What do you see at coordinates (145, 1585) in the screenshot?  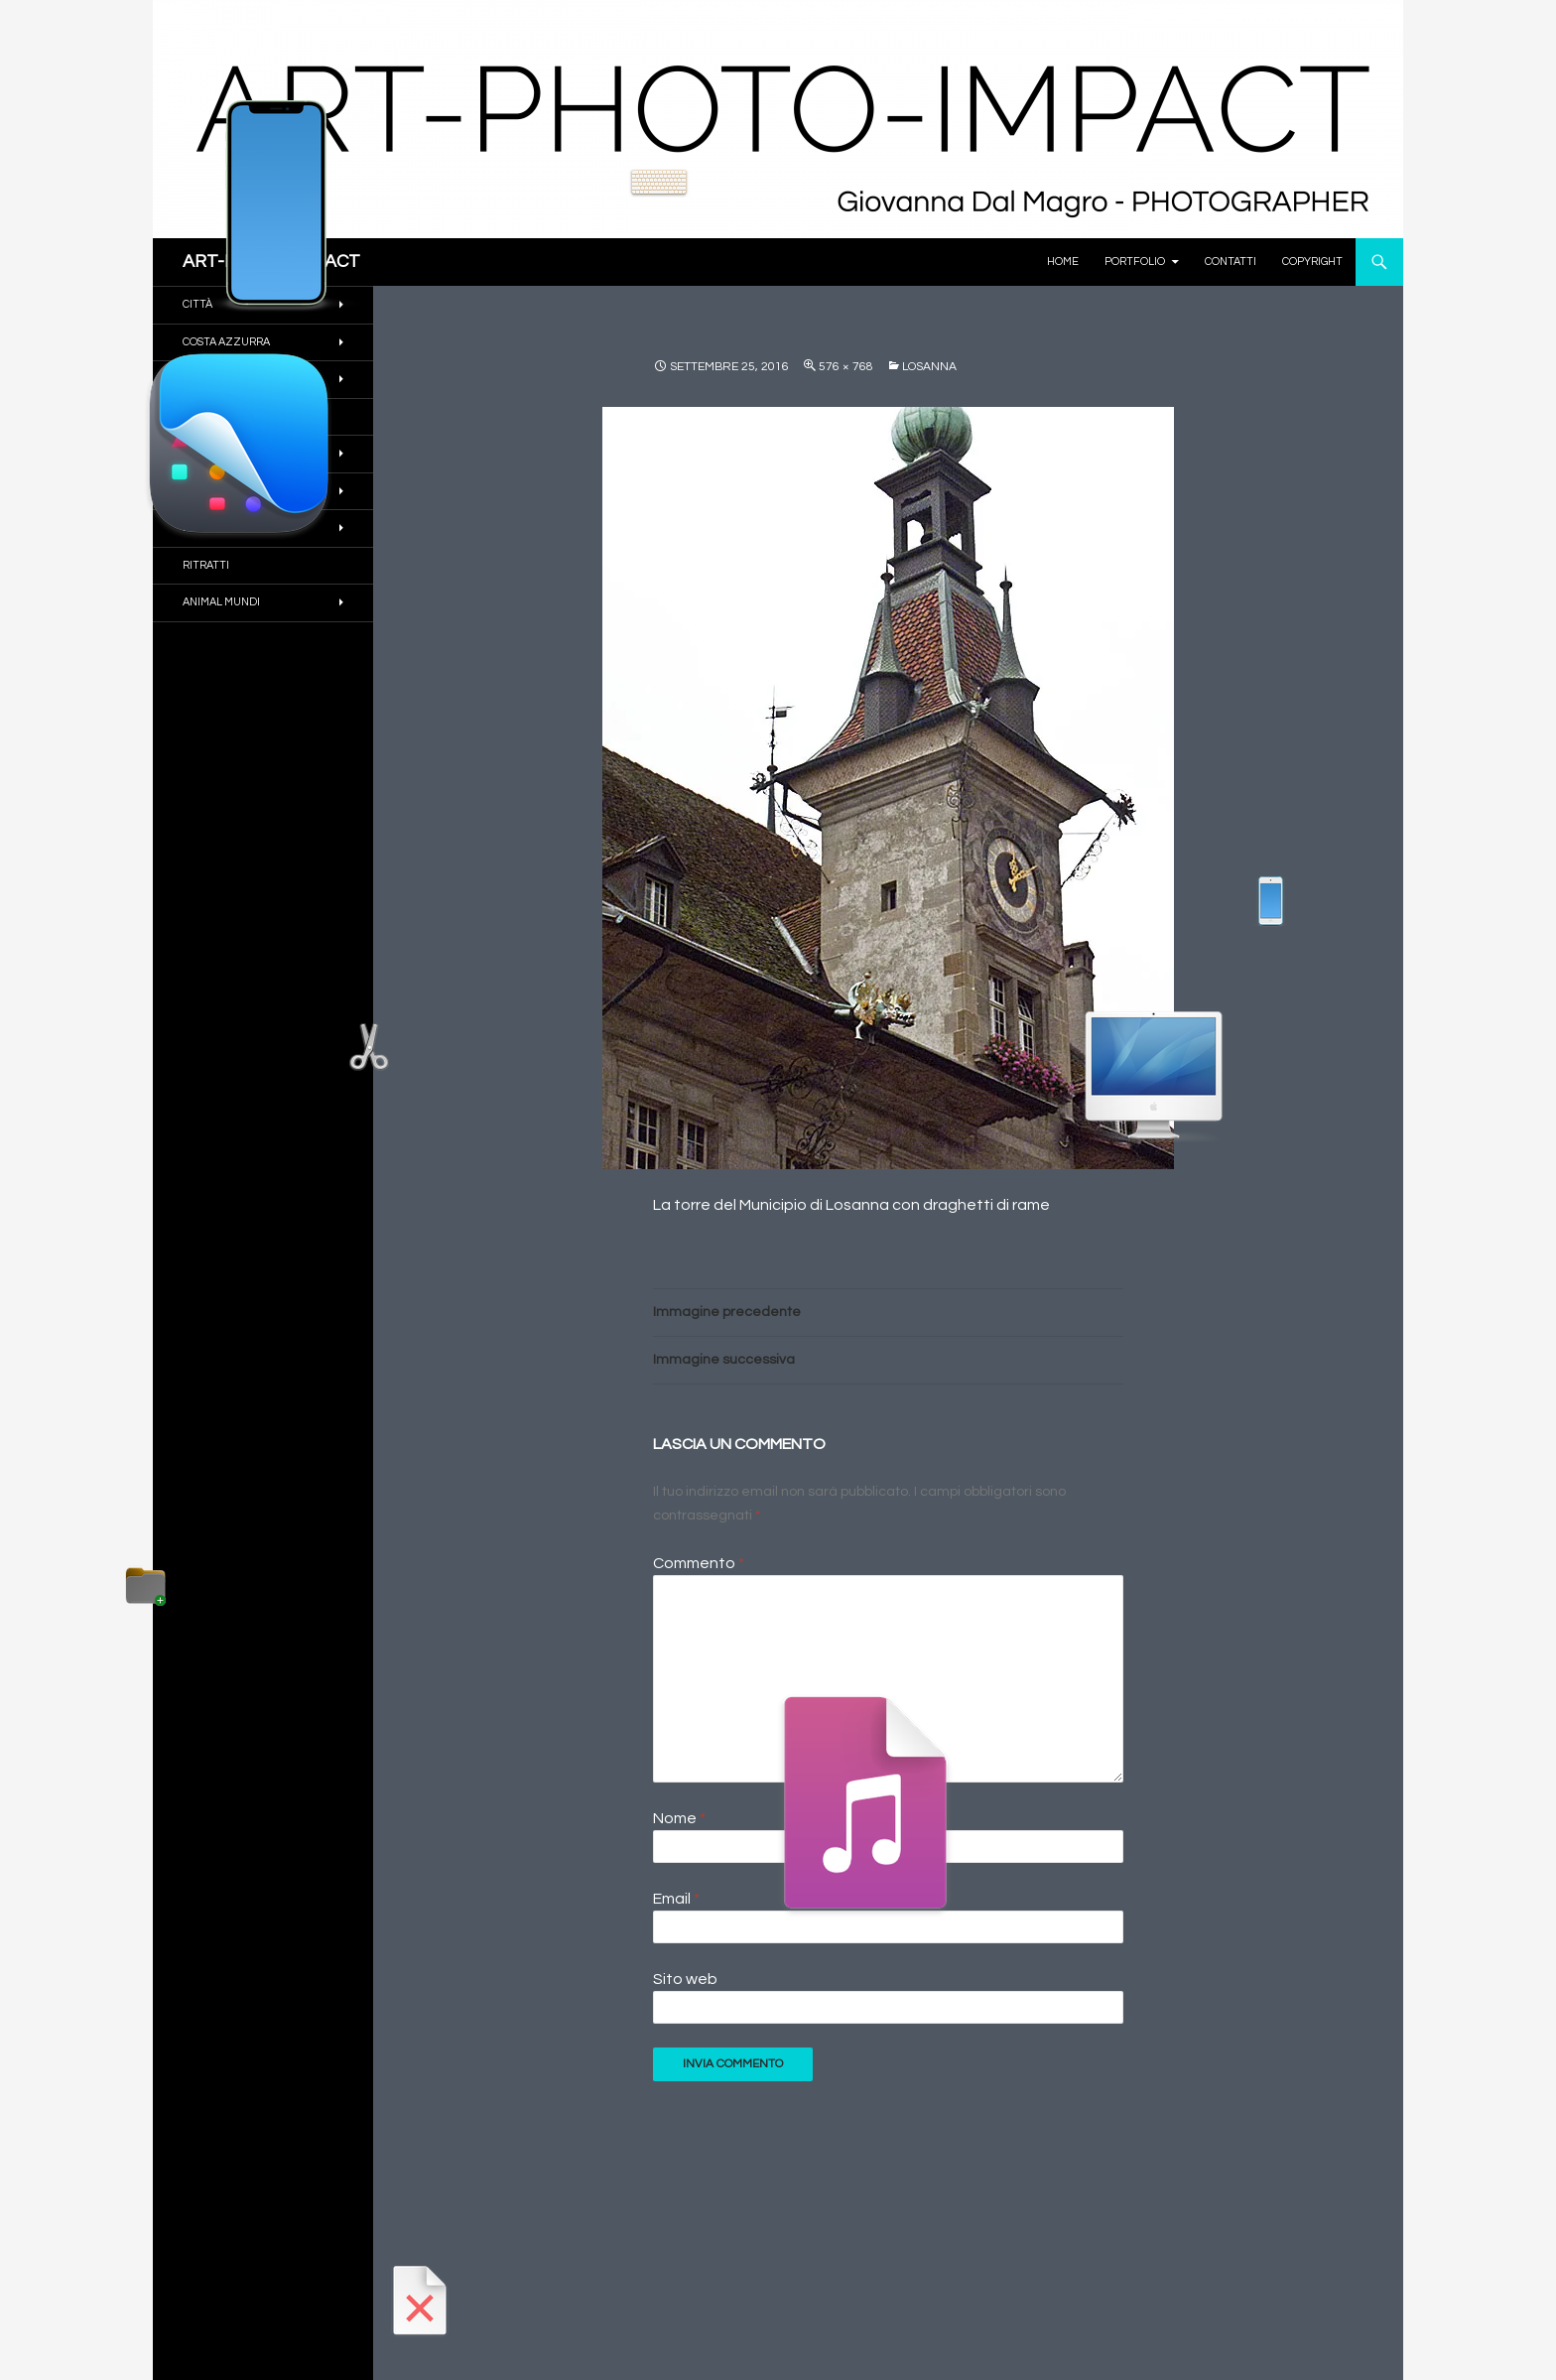 I see `create a new folder` at bounding box center [145, 1585].